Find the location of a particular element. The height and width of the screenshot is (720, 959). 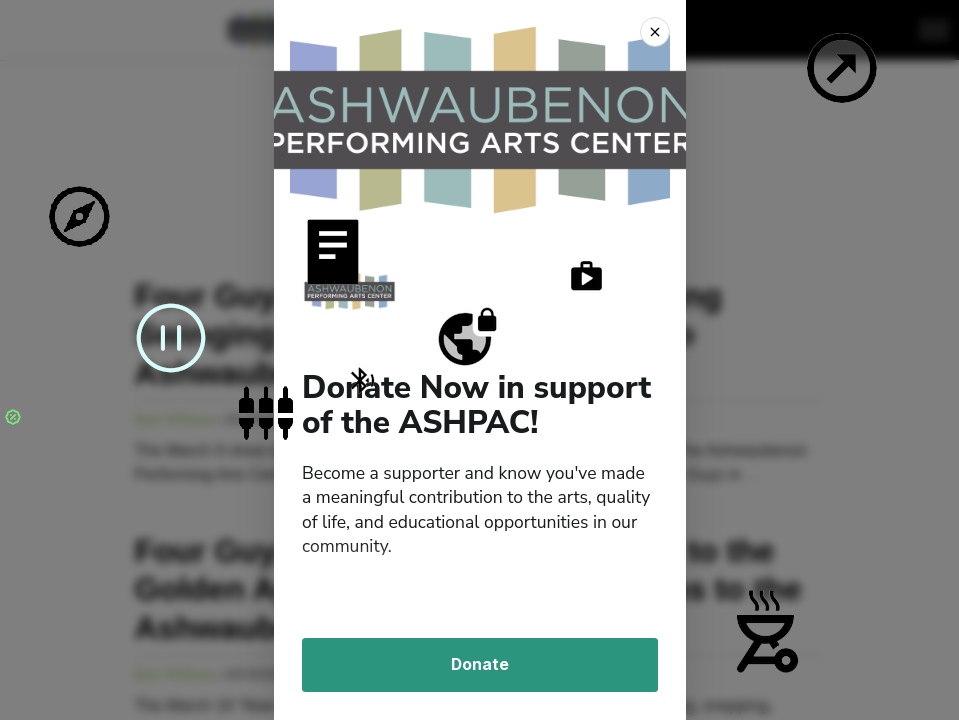

bluetooth audio is currently active is located at coordinates (362, 380).